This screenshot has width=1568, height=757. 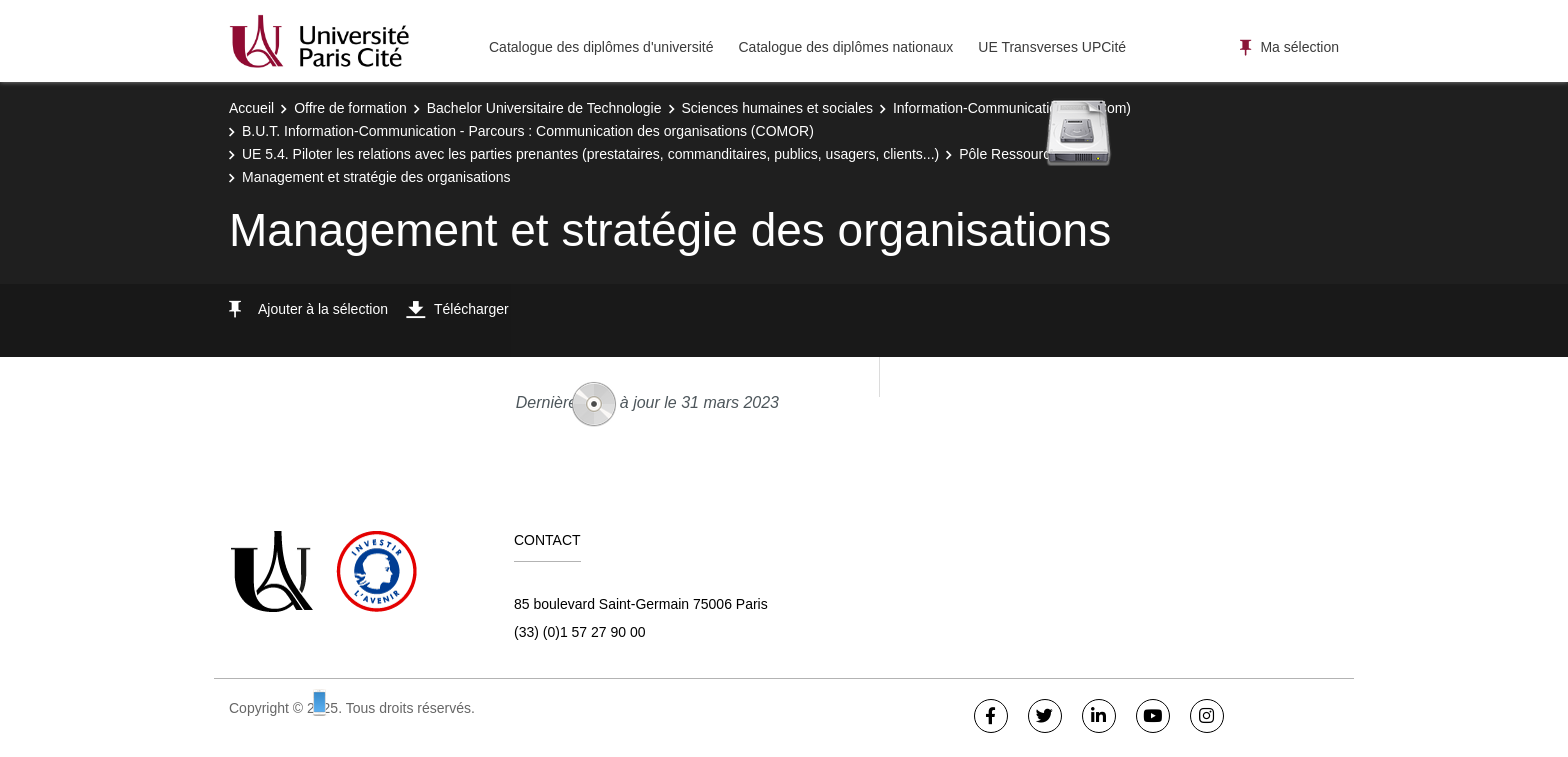 I want to click on iPhone 7 Plus device connected, so click(x=319, y=702).